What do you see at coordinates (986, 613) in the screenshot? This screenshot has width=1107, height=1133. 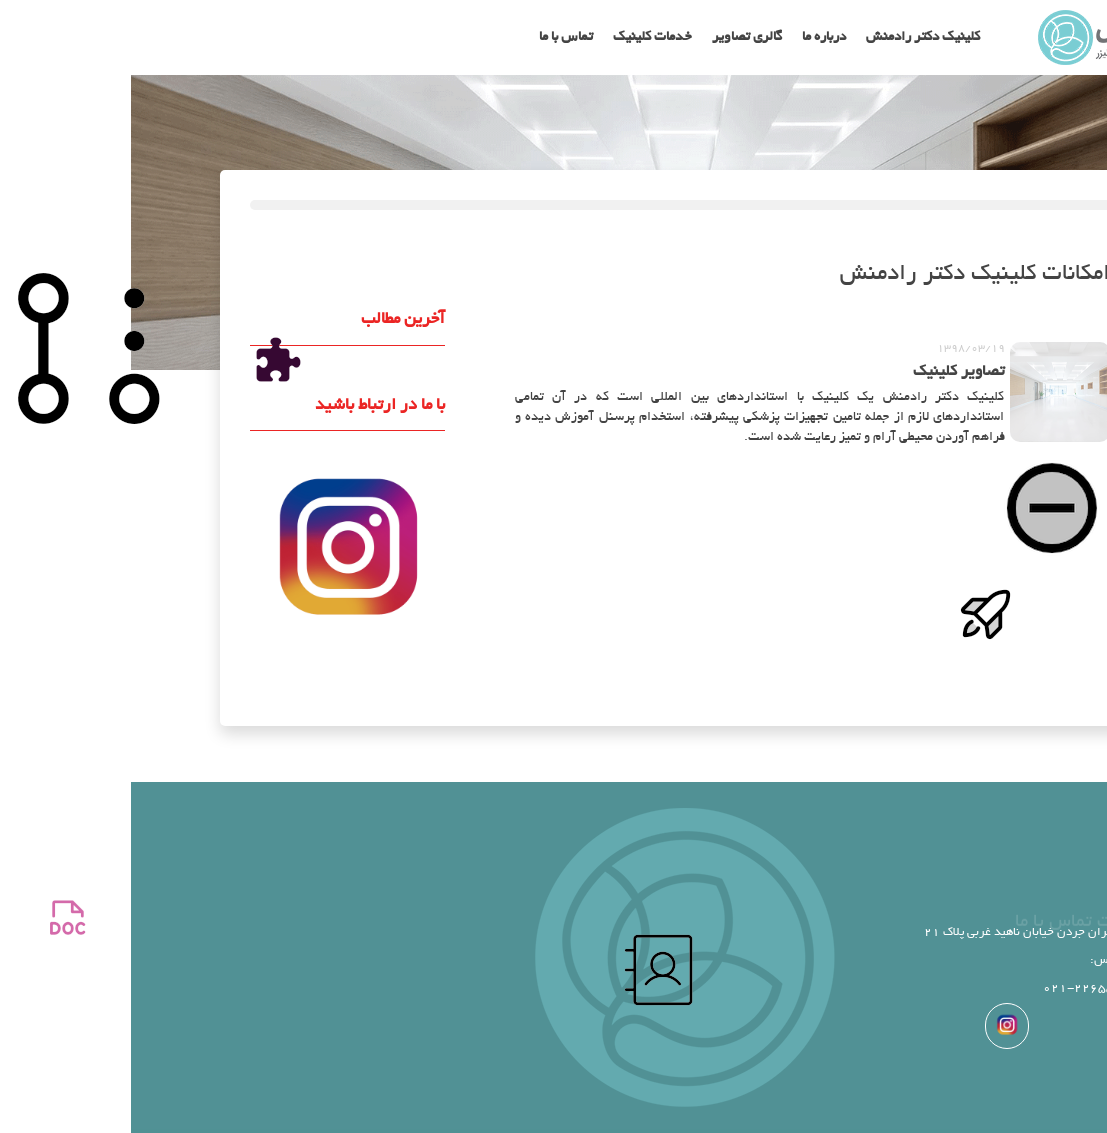 I see `launch or deploy a project` at bounding box center [986, 613].